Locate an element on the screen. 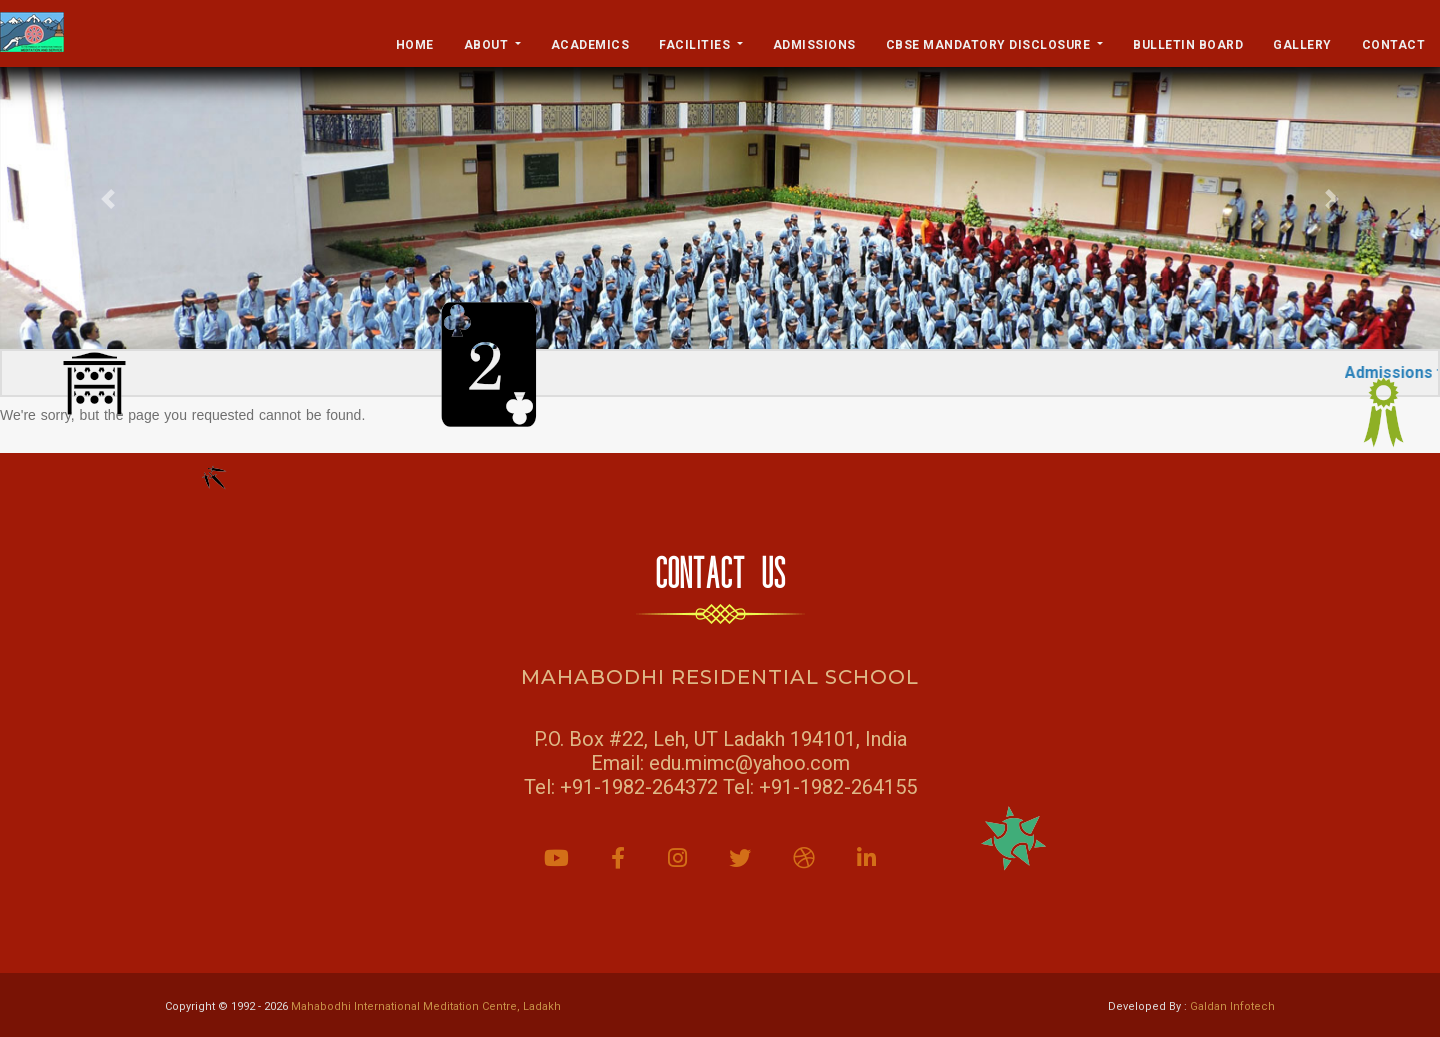 This screenshot has width=1440, height=1037. assassin or rogue character class icon is located at coordinates (214, 478).